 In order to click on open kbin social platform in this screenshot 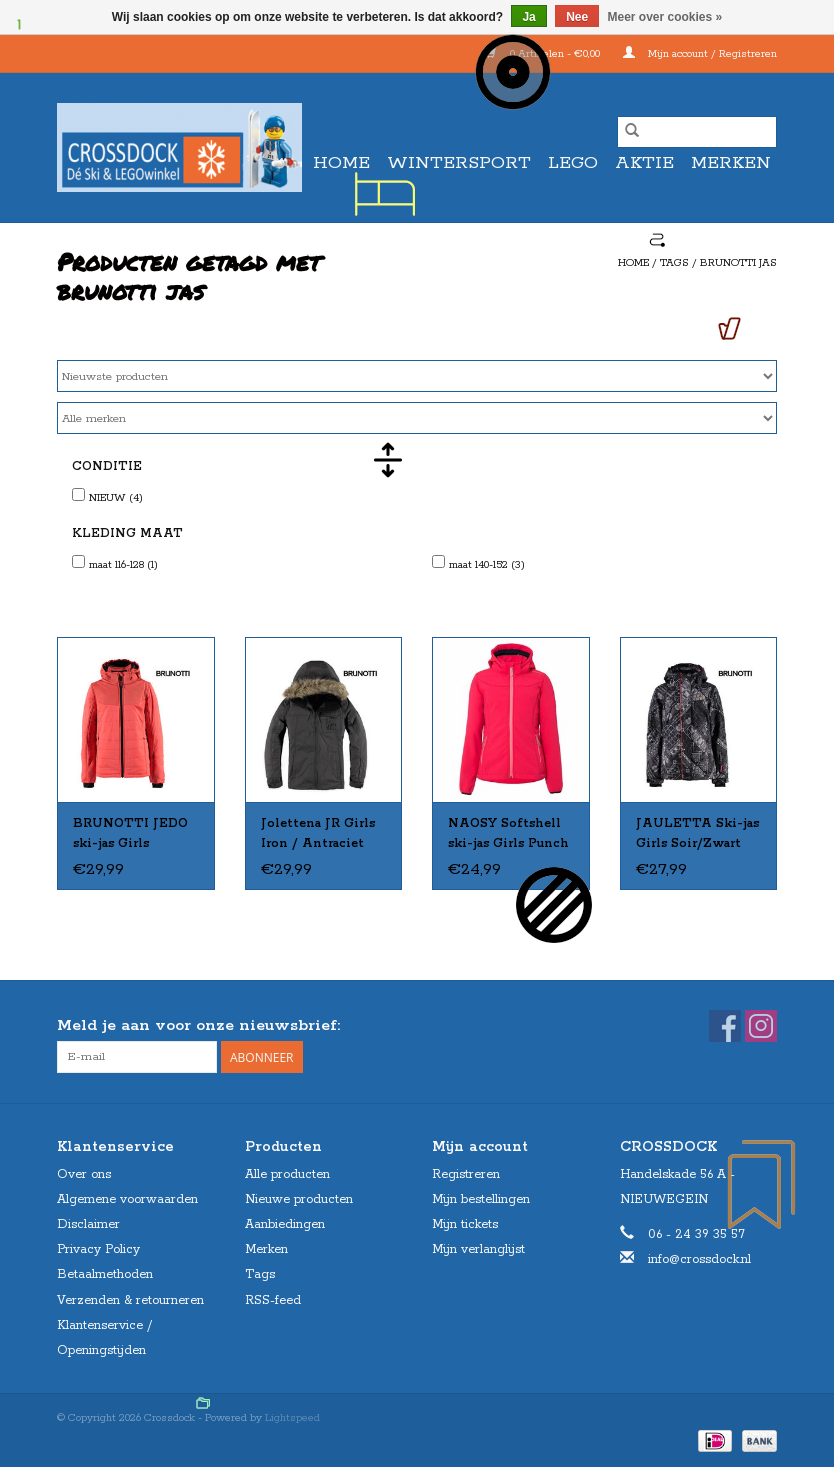, I will do `click(729, 328)`.